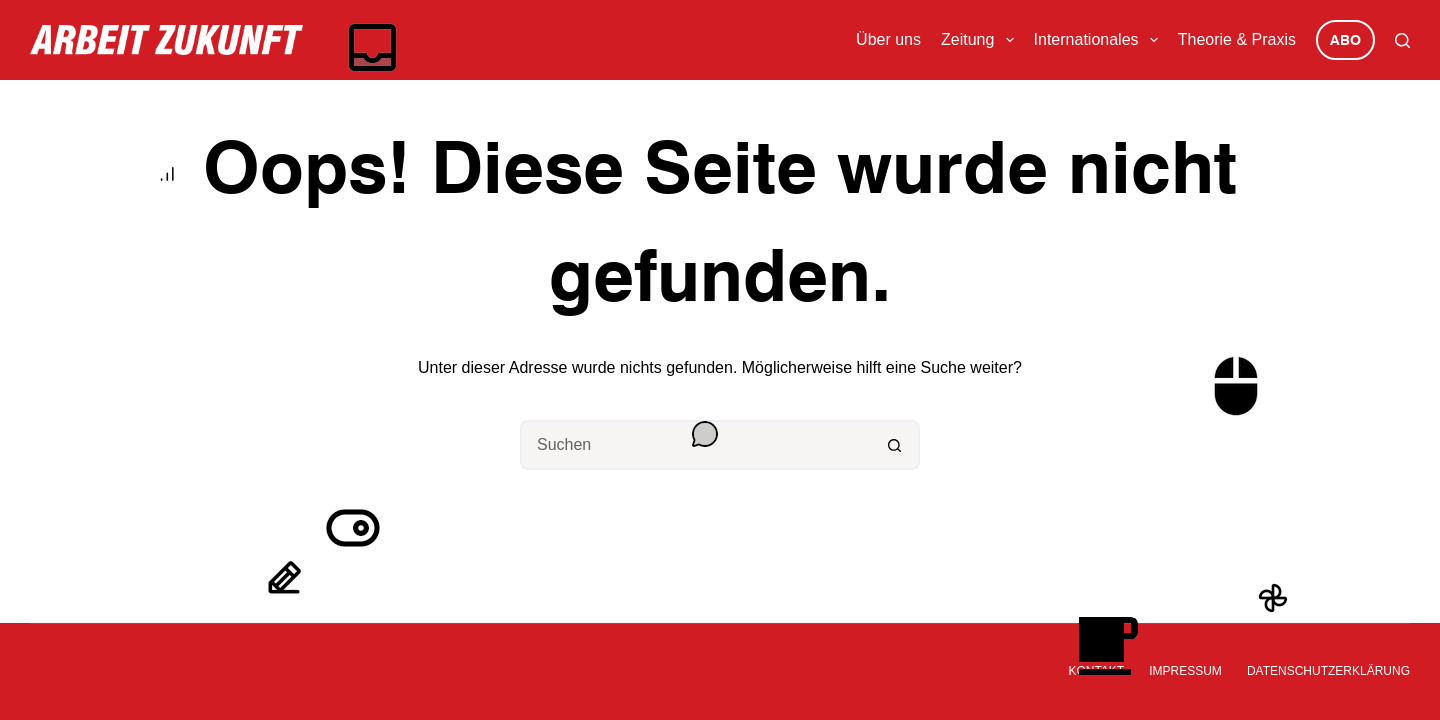 The width and height of the screenshot is (1440, 720). Describe the element at coordinates (372, 47) in the screenshot. I see `access your inbox` at that location.